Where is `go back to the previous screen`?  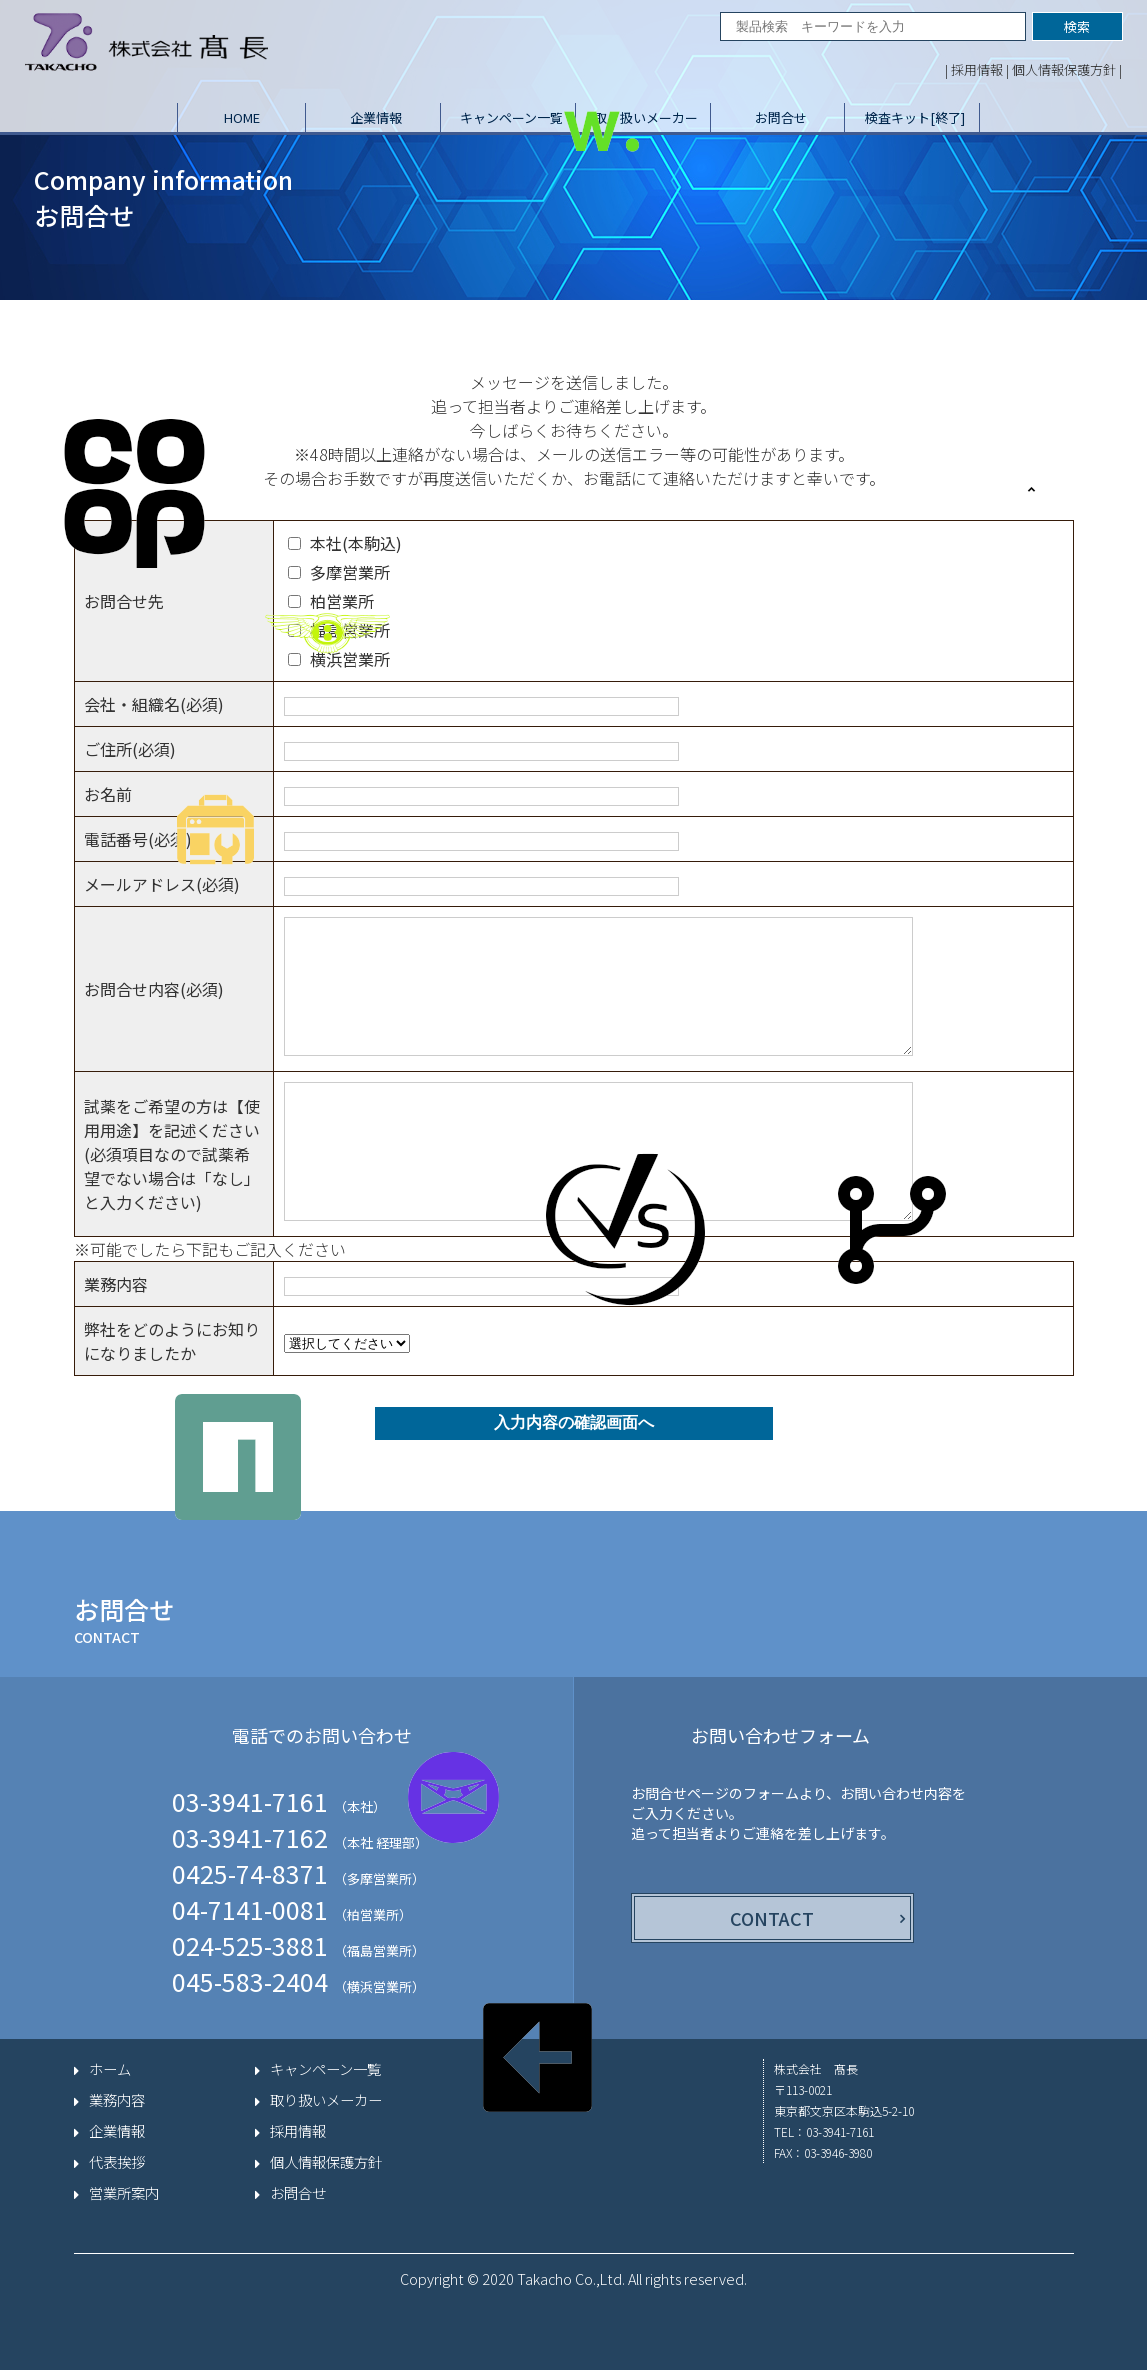 go back to the previous screen is located at coordinates (537, 2057).